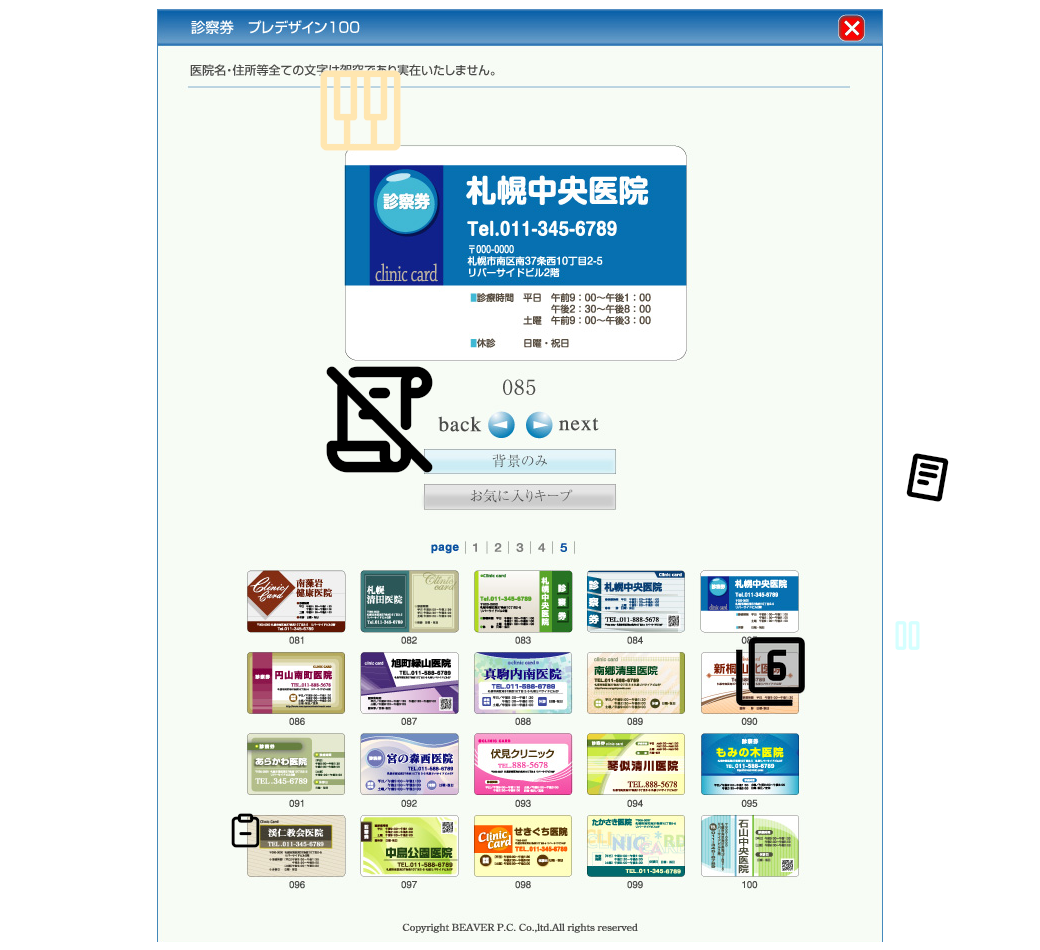 Image resolution: width=1040 pixels, height=950 pixels. Describe the element at coordinates (770, 671) in the screenshot. I see `filter option 6 in a series of image filters` at that location.